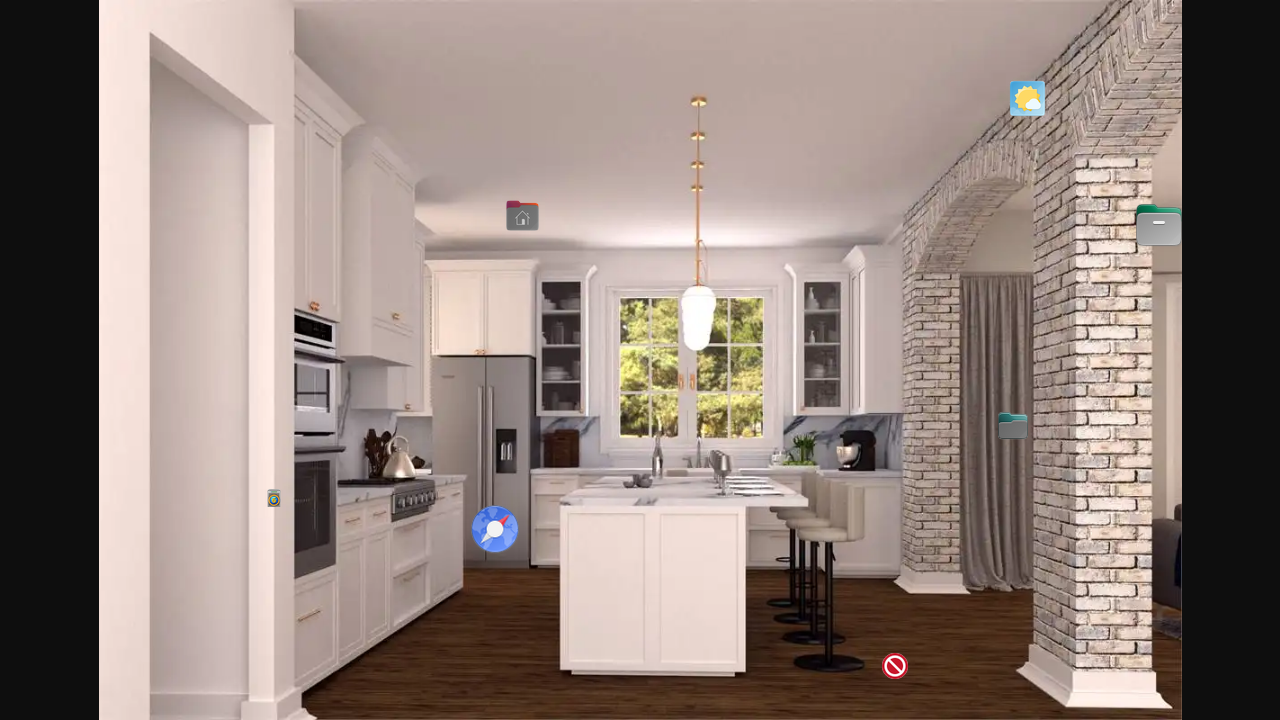 Image resolution: width=1280 pixels, height=720 pixels. Describe the element at coordinates (1013, 425) in the screenshot. I see `indicates a valid drop target for moving files into this folder` at that location.